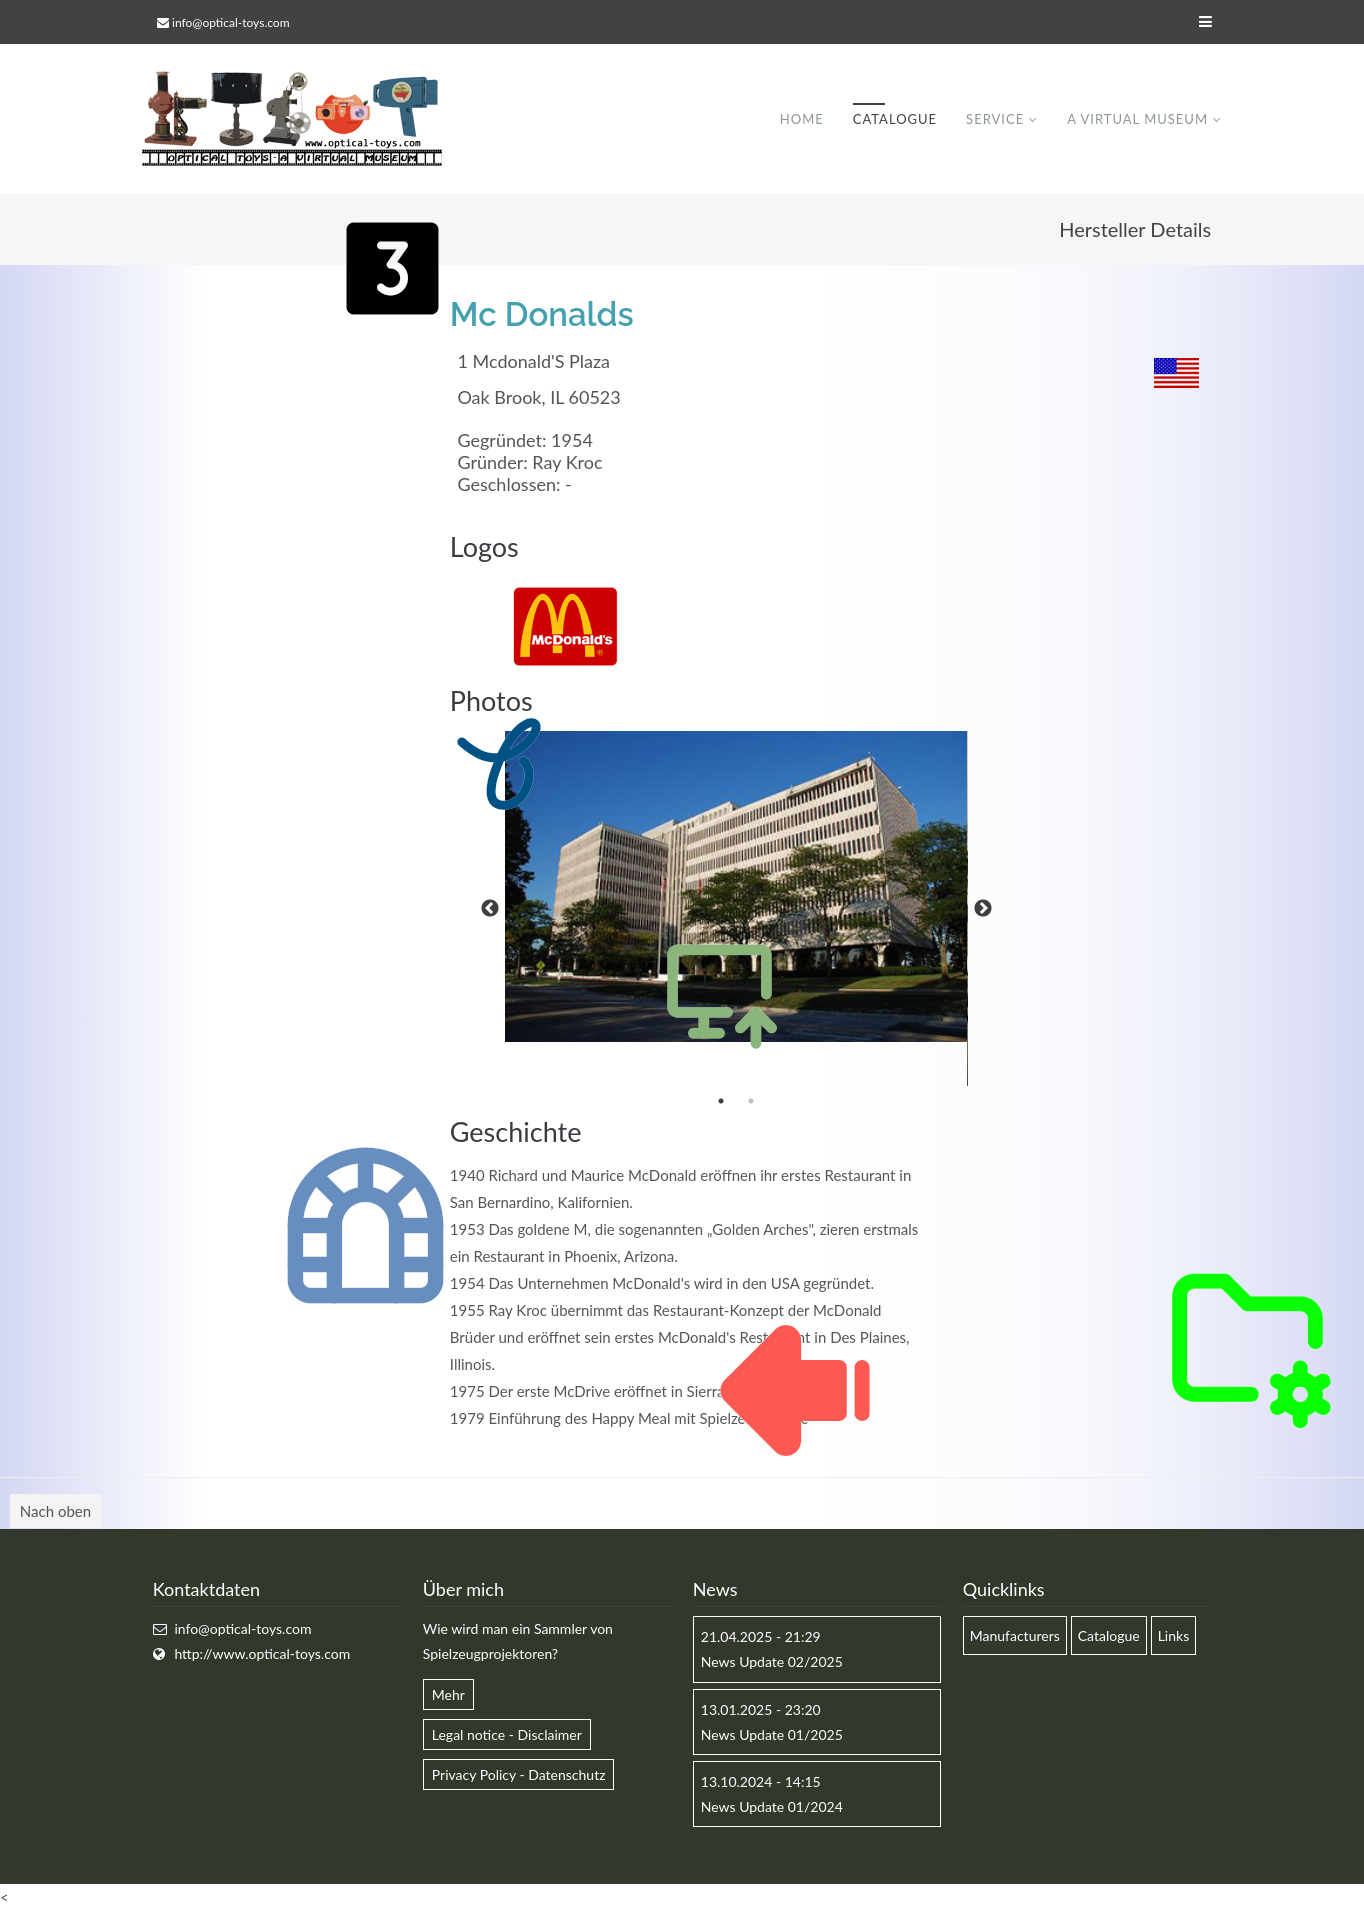 This screenshot has width=1364, height=1912. Describe the element at coordinates (1247, 1341) in the screenshot. I see `access folder settings` at that location.